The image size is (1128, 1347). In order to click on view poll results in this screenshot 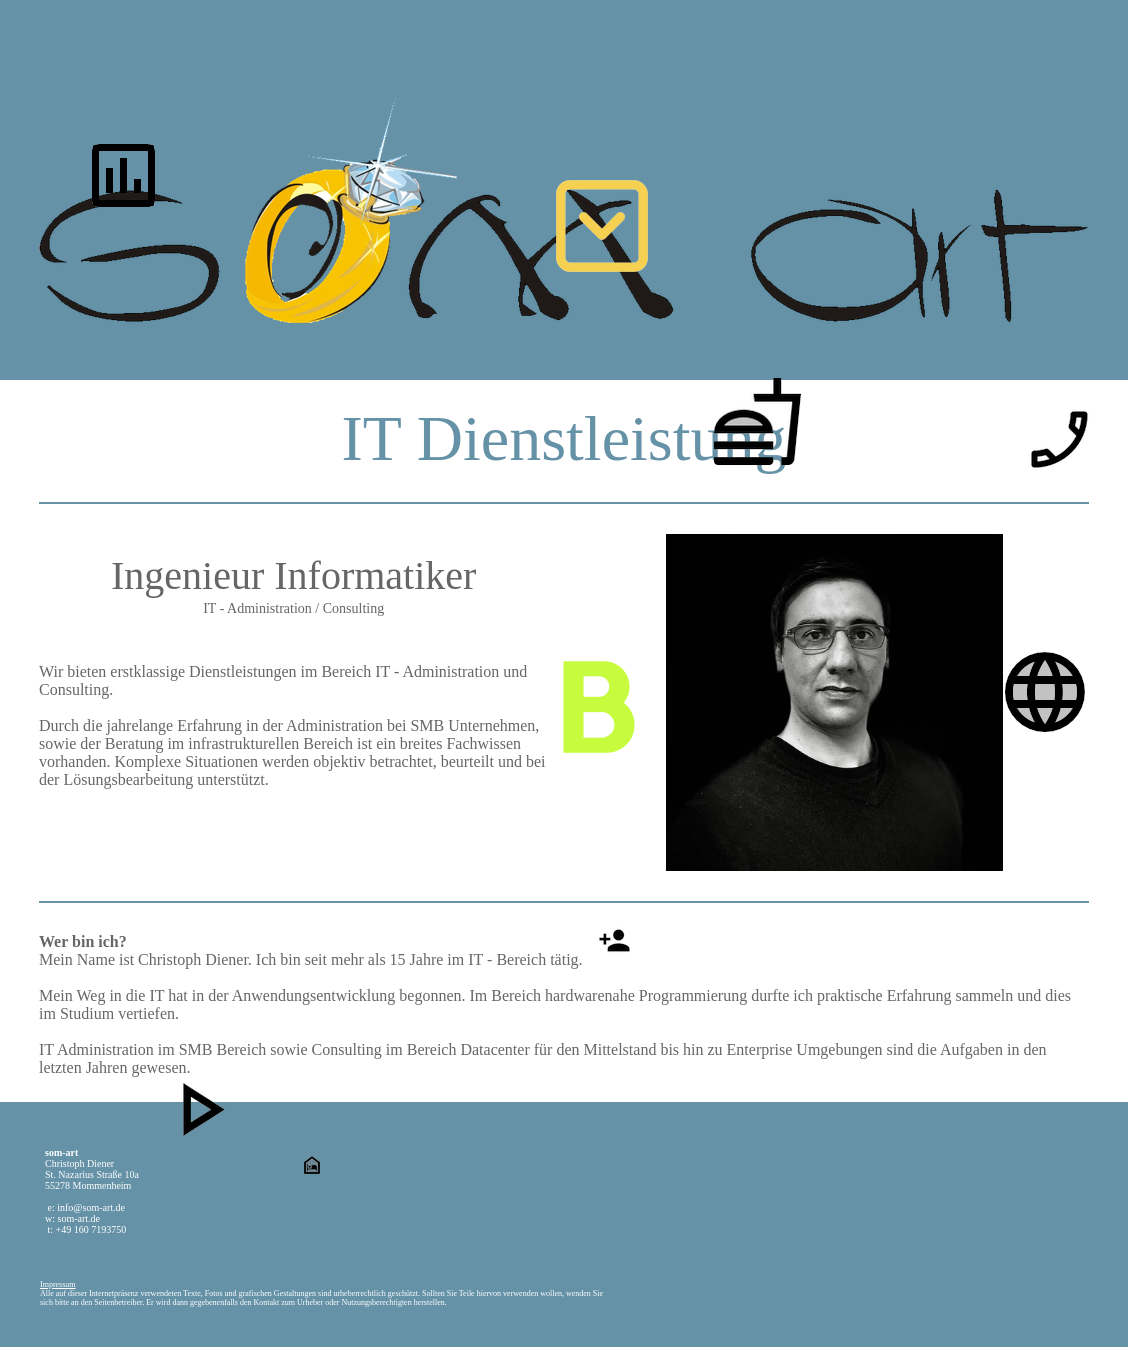, I will do `click(123, 175)`.